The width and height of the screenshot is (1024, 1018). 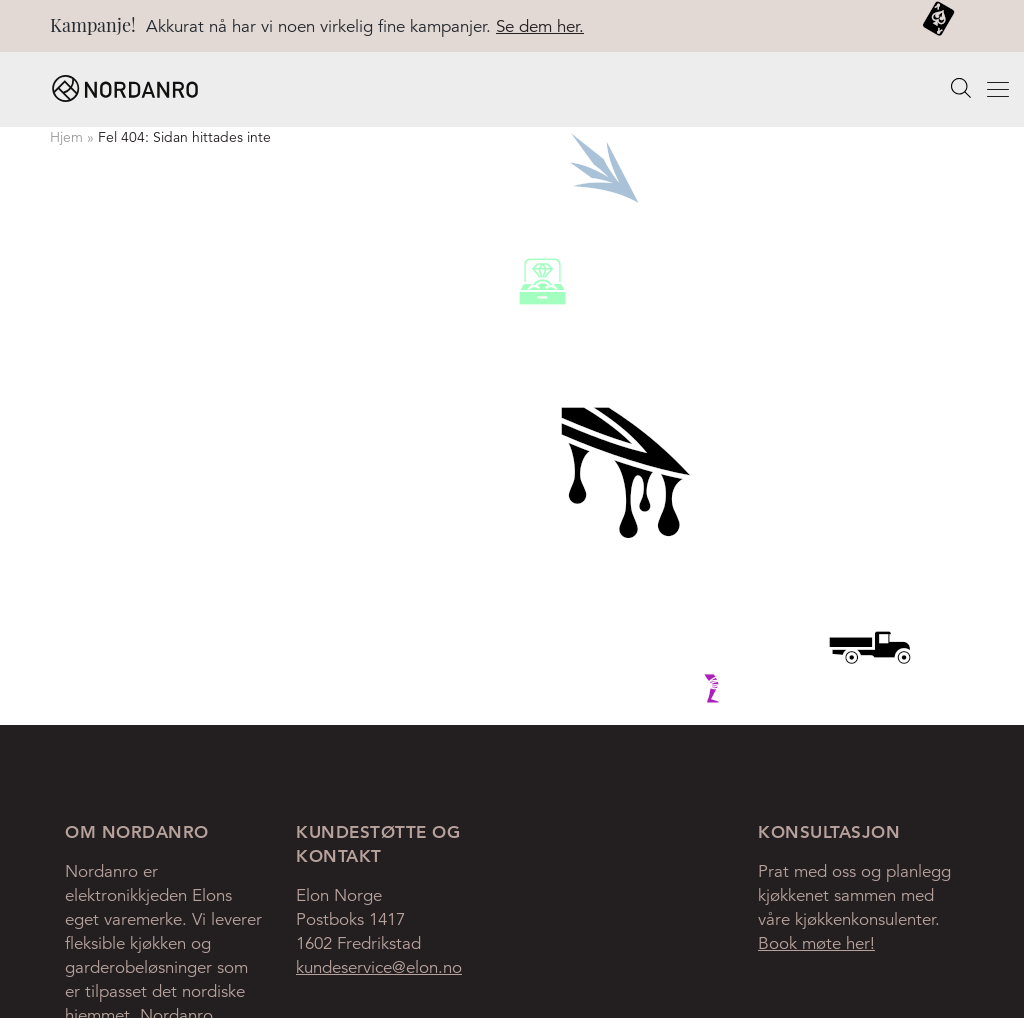 I want to click on select flatbed truck for delivery option, so click(x=870, y=648).